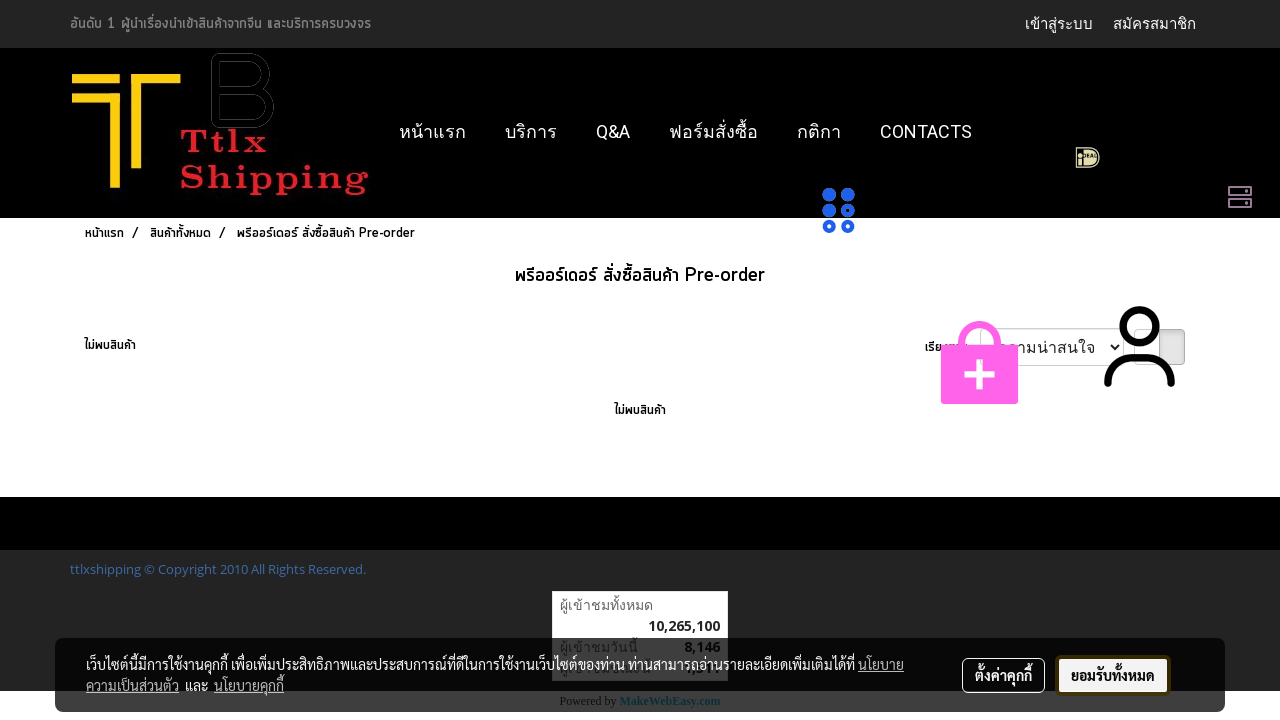 The image size is (1280, 720). What do you see at coordinates (838, 210) in the screenshot?
I see `enable braille accessibility features` at bounding box center [838, 210].